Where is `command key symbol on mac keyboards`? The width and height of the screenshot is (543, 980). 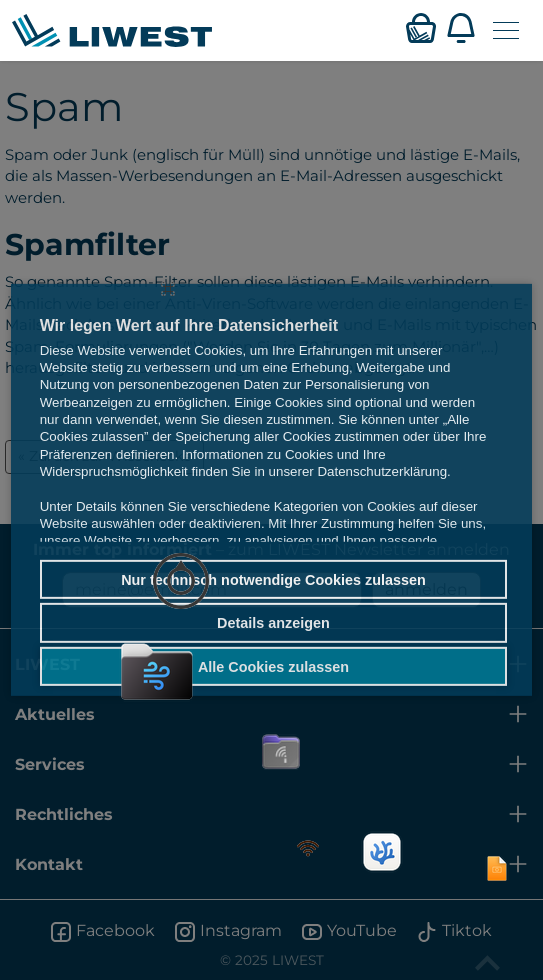
command key symbol on mac keyboards is located at coordinates (168, 289).